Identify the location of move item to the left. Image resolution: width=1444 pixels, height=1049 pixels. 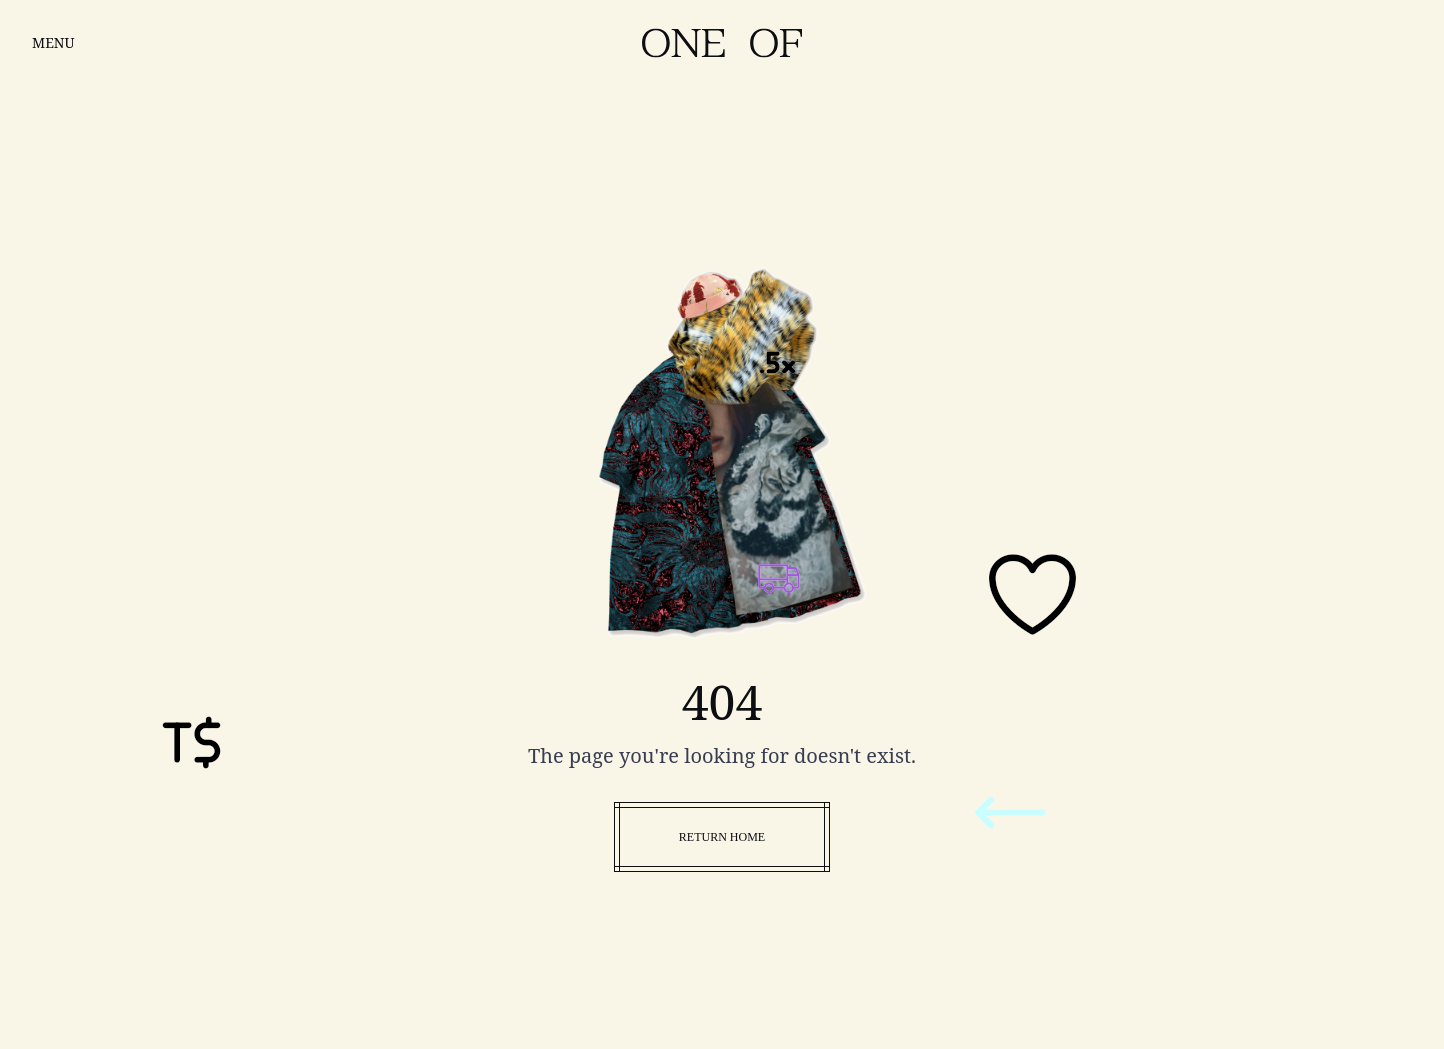
(1010, 812).